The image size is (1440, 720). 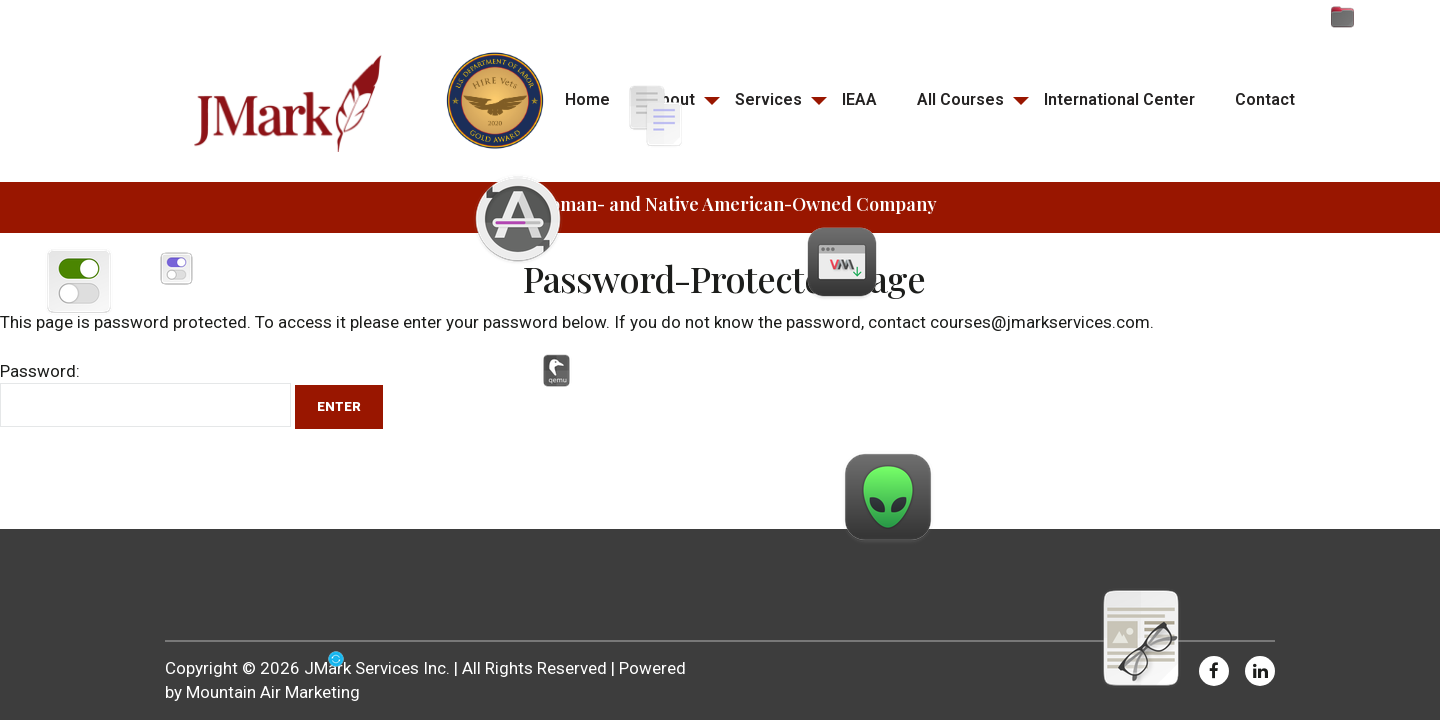 I want to click on launch alien arena game, so click(x=888, y=497).